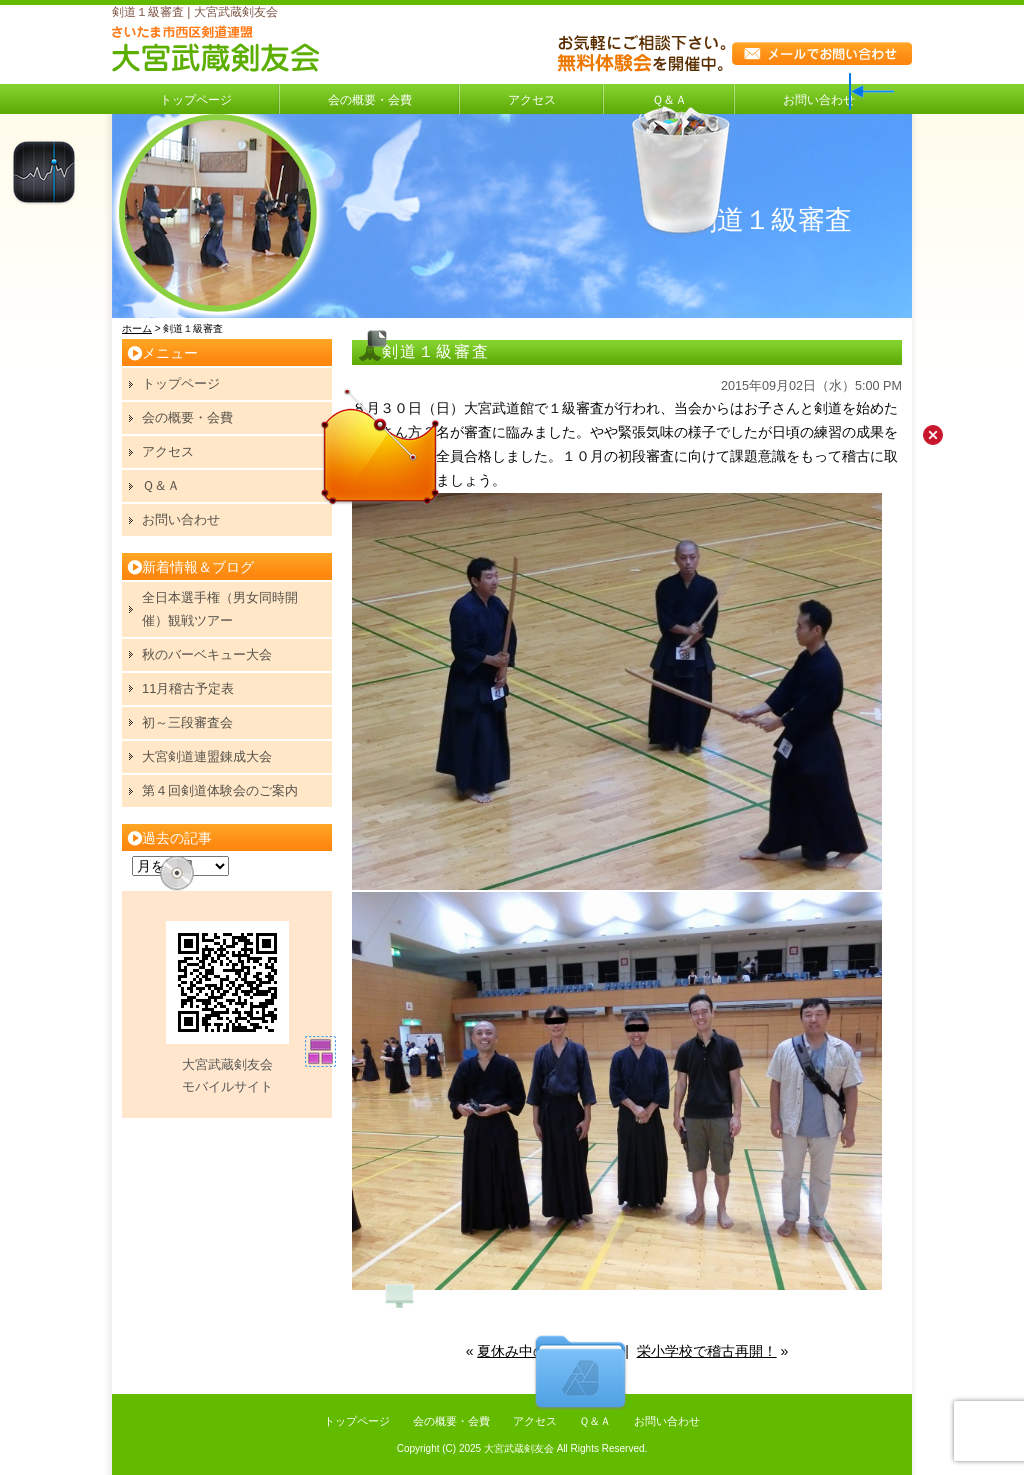 This screenshot has height=1475, width=1024. Describe the element at coordinates (681, 172) in the screenshot. I see `manage trash storage and deleted files` at that location.